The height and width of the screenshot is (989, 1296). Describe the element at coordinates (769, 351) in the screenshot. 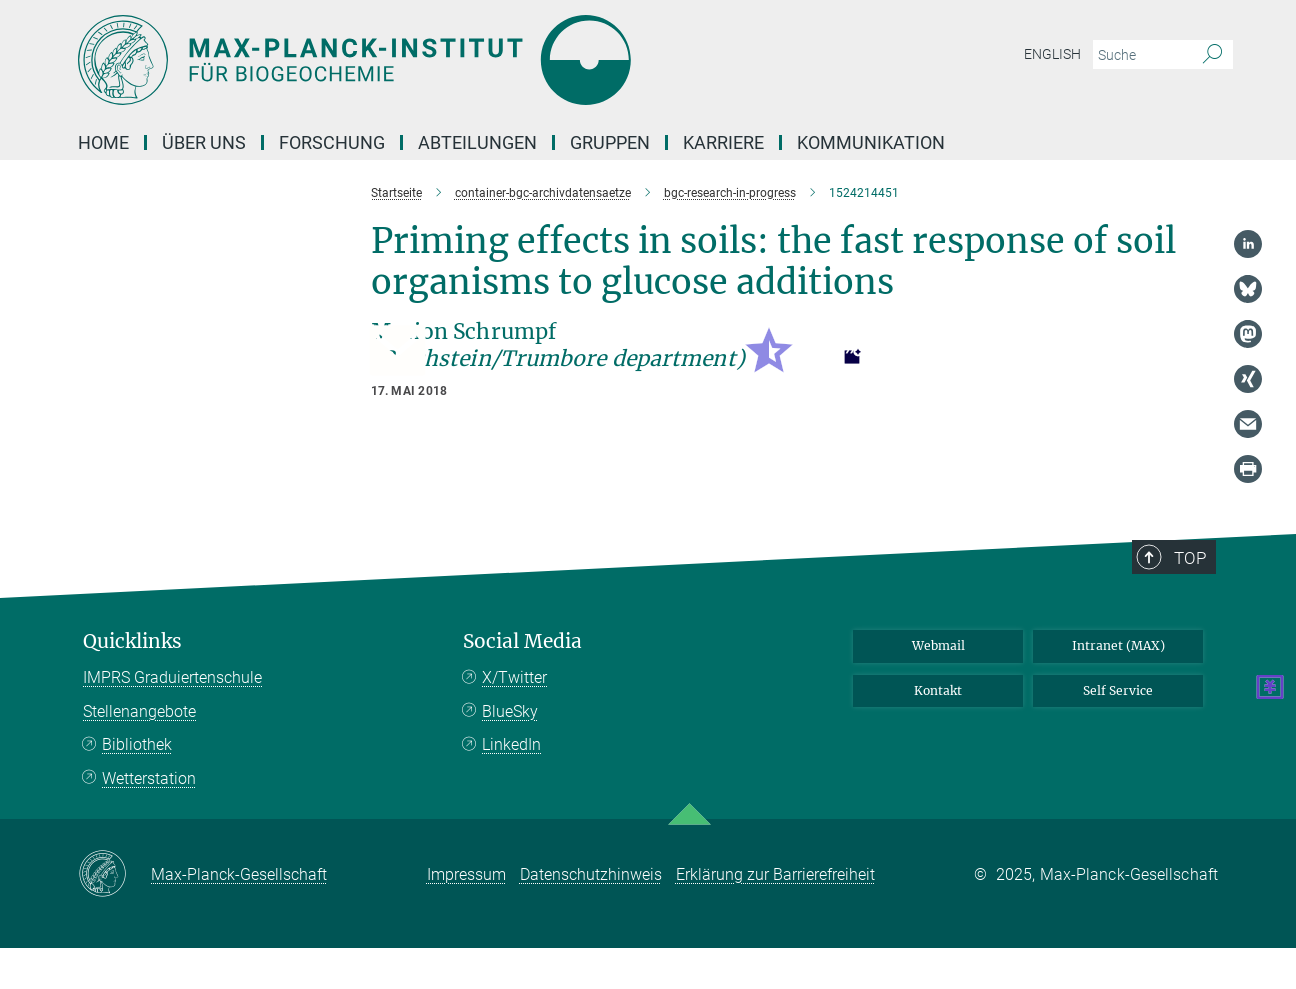

I see `indicates a partial rating or half-star score` at that location.